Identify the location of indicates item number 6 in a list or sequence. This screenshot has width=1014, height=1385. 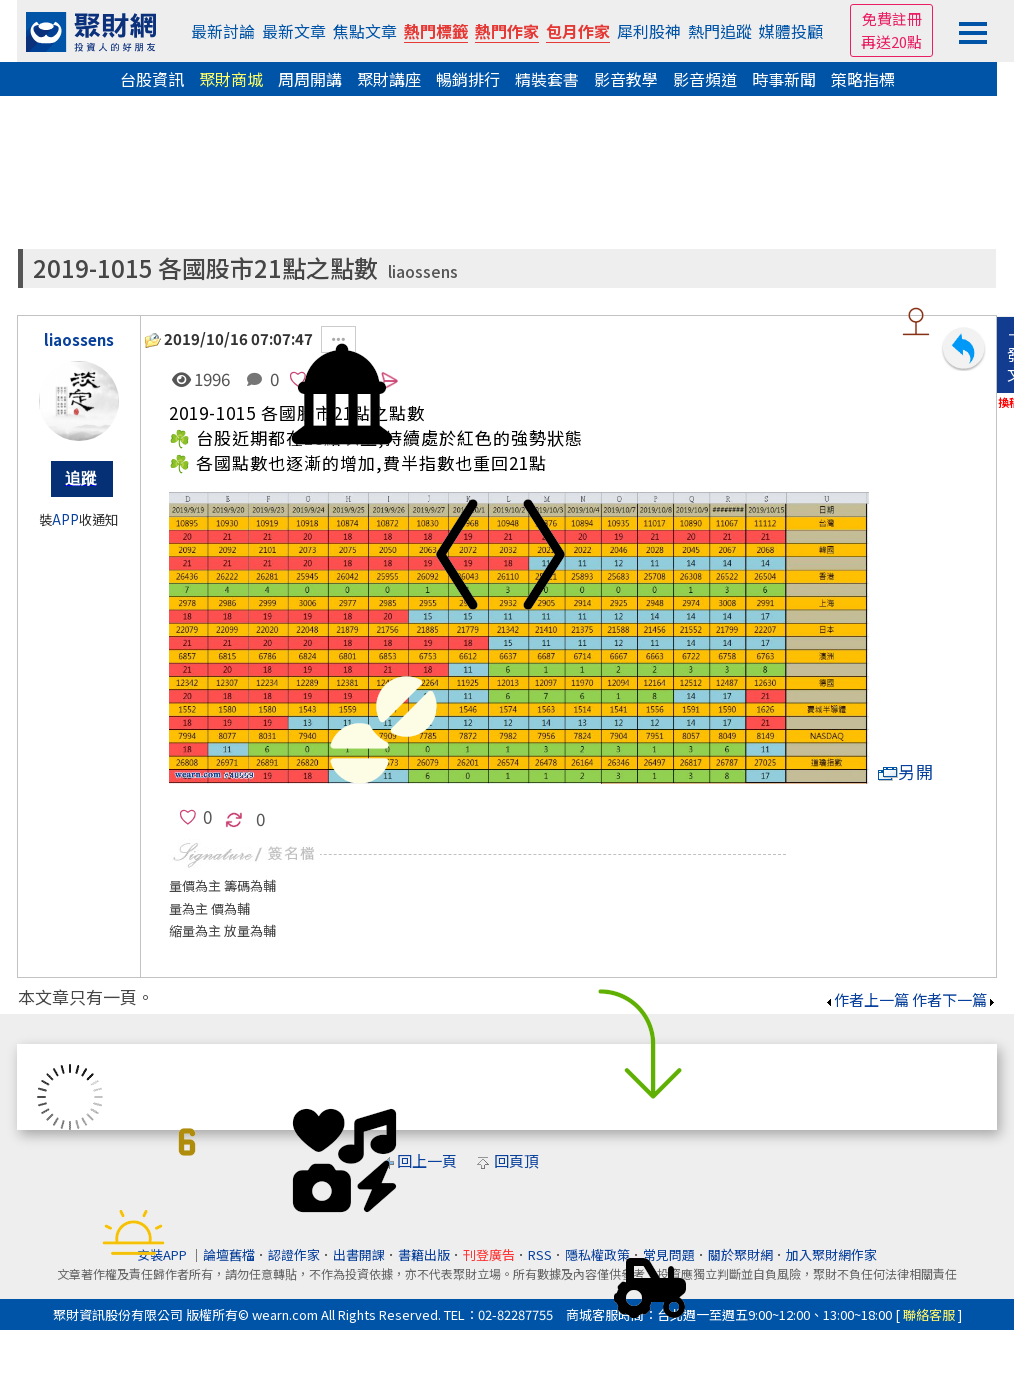
(187, 1142).